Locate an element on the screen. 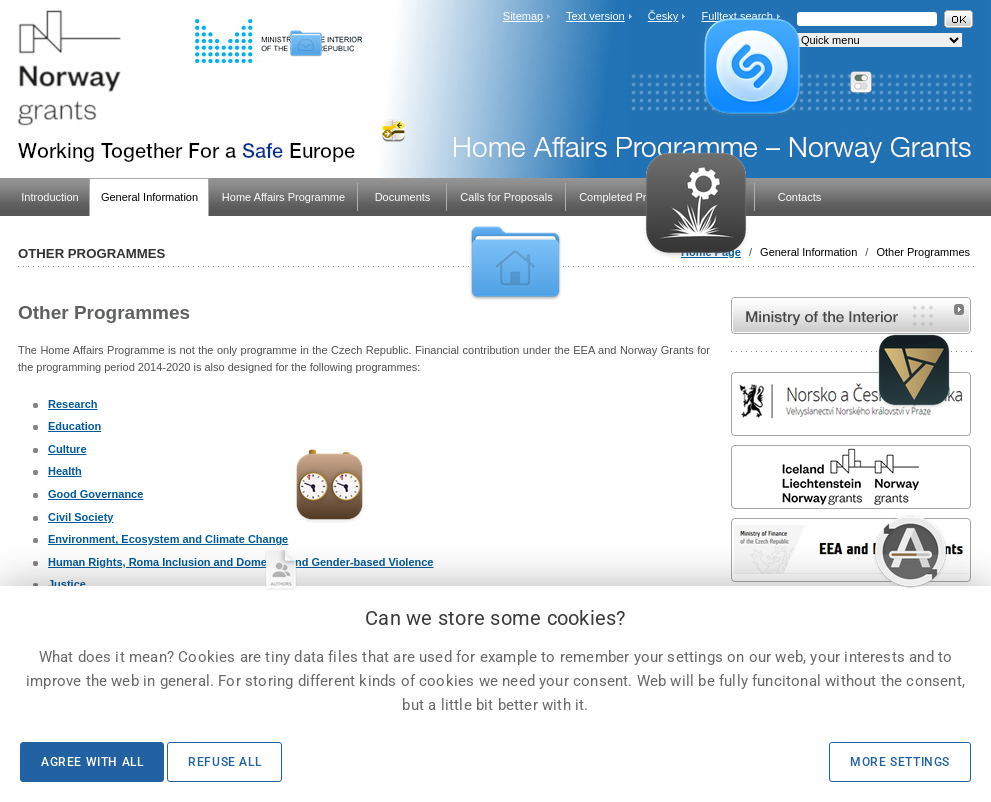  open diffuse app for file comparison is located at coordinates (393, 130).